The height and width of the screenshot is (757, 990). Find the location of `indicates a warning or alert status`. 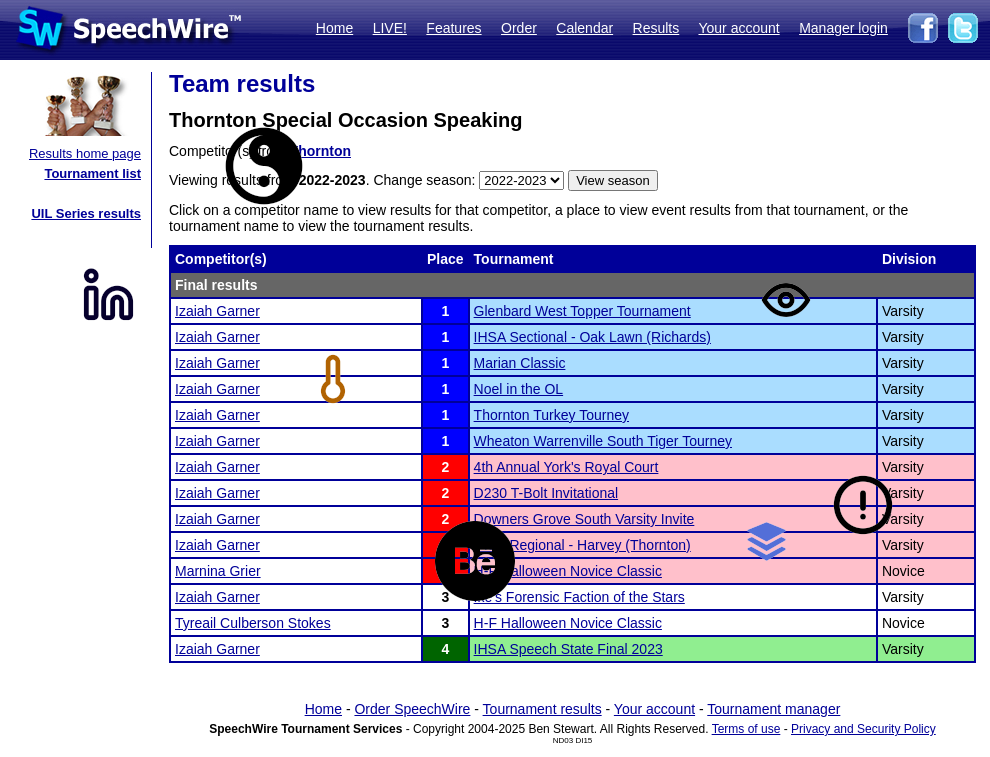

indicates a warning or alert status is located at coordinates (863, 505).